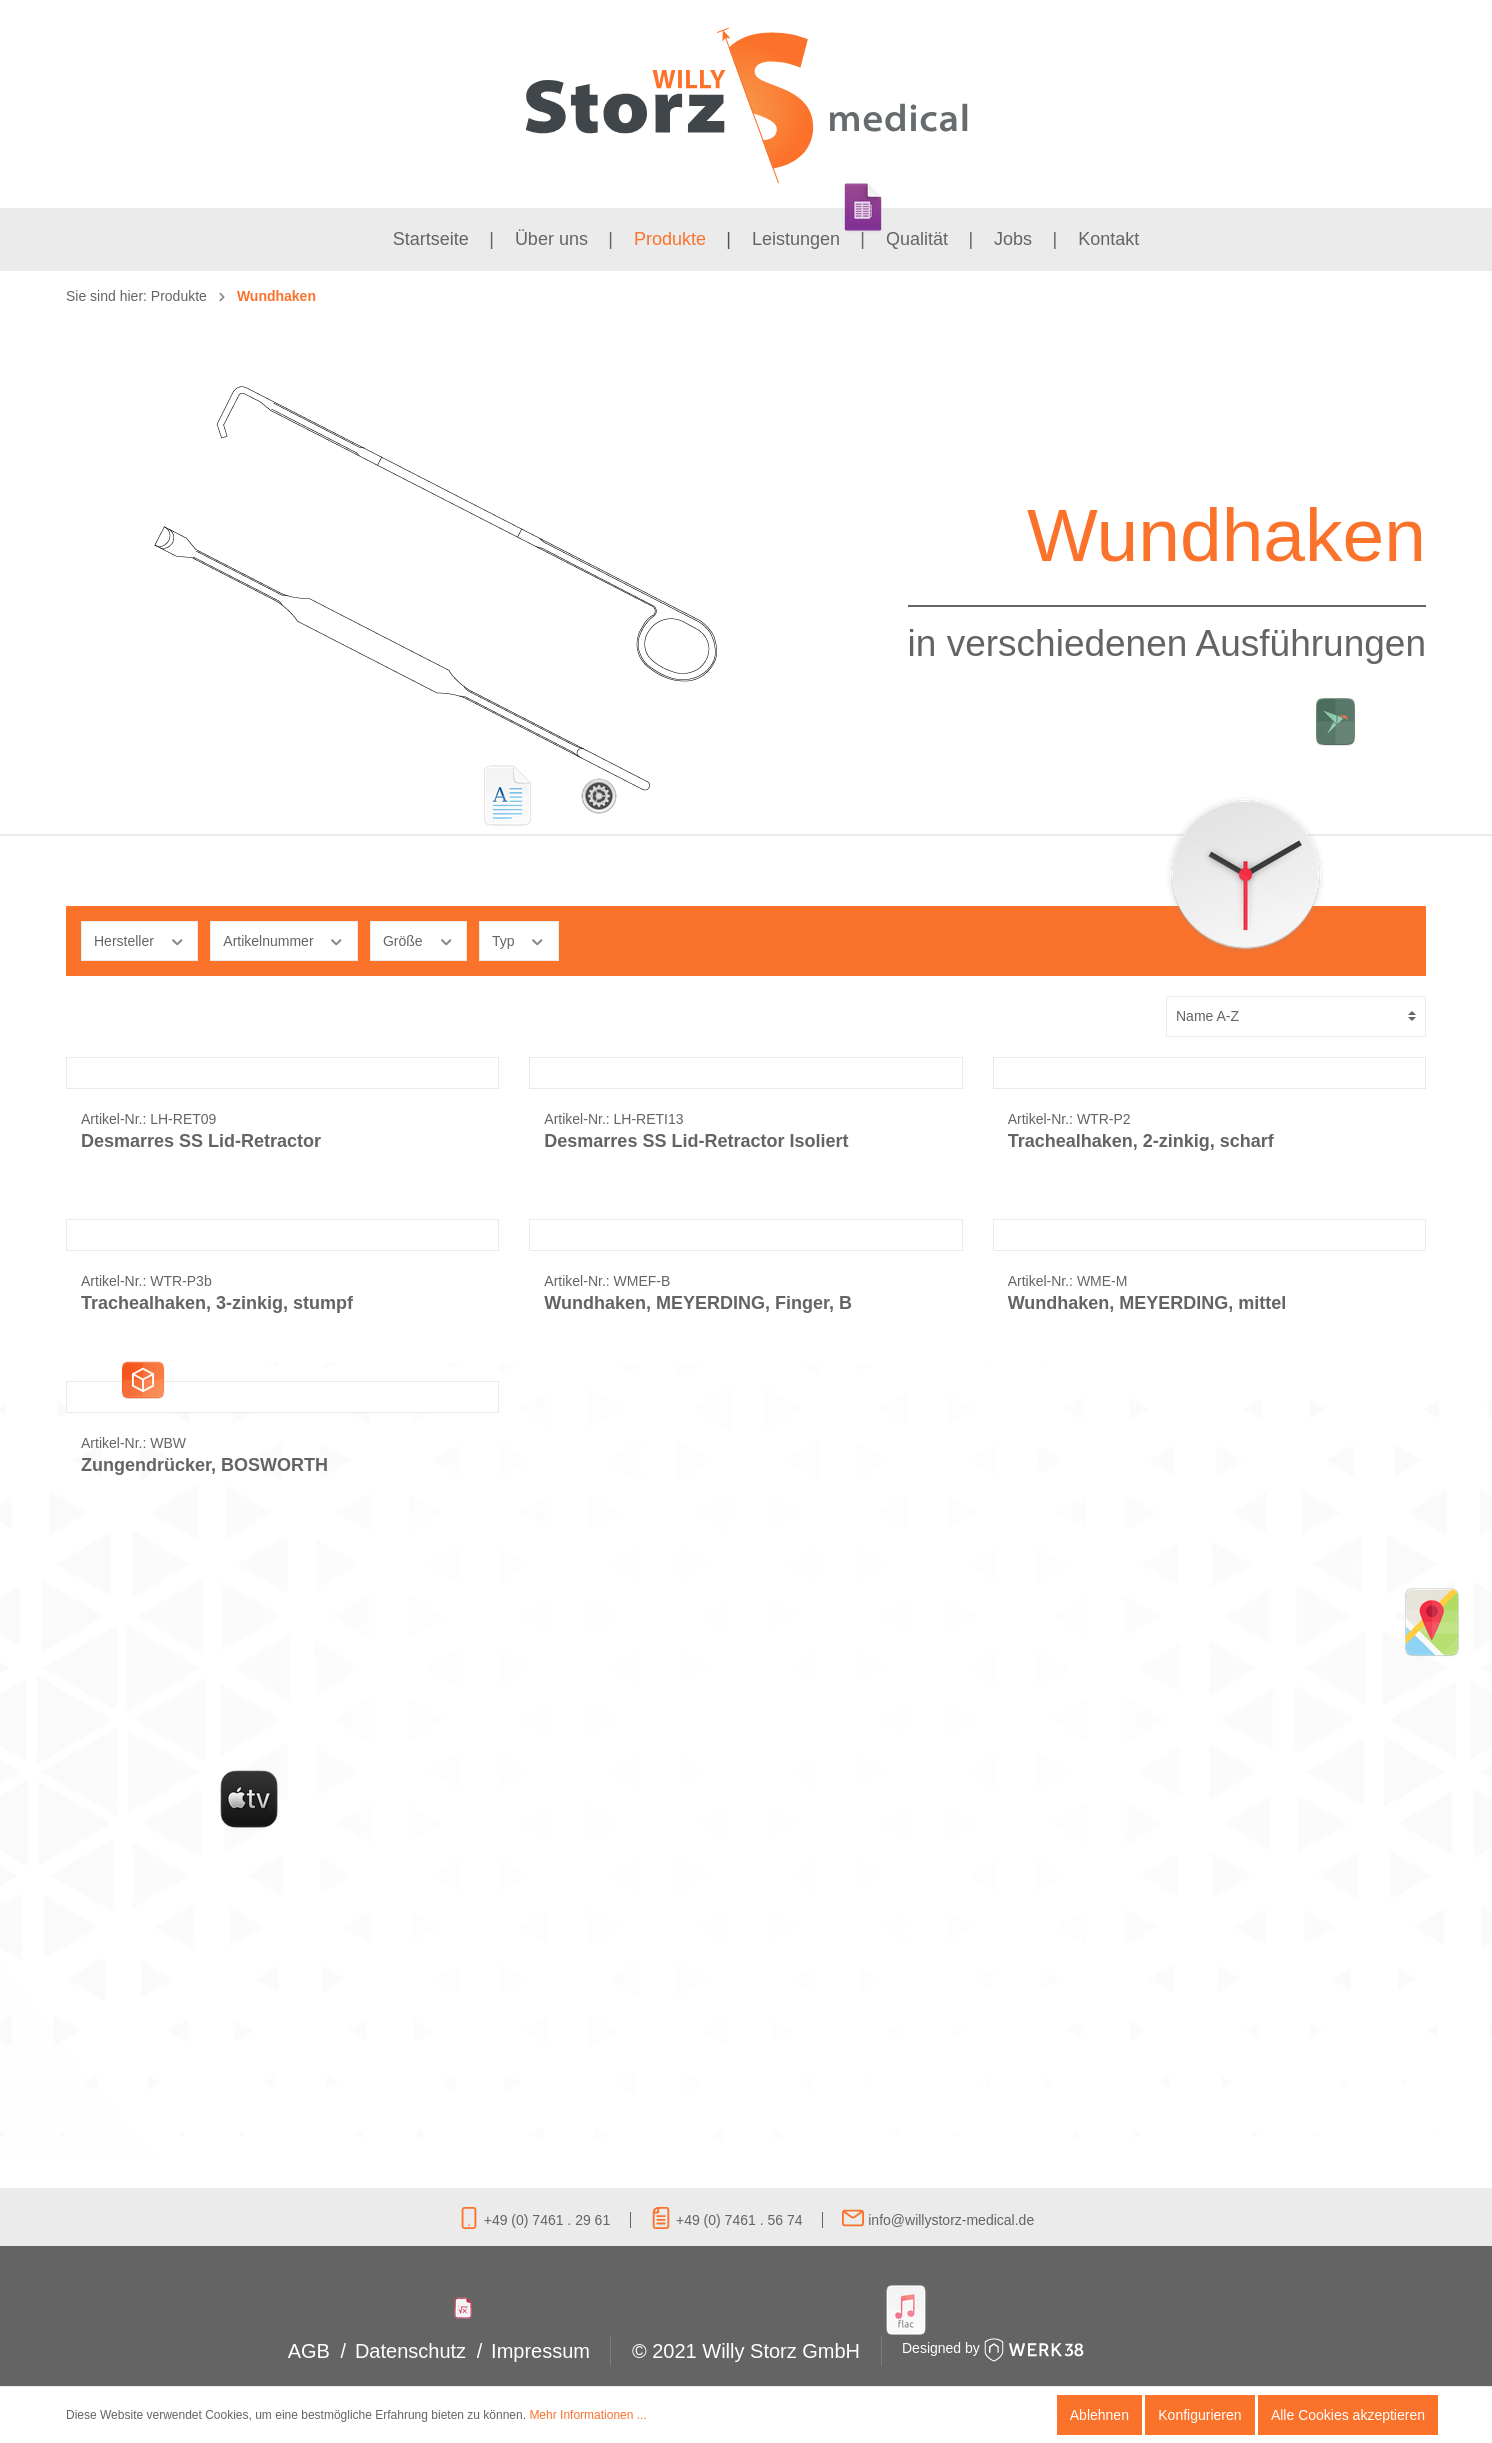 The height and width of the screenshot is (2443, 1492). Describe the element at coordinates (1335, 721) in the screenshot. I see `snap application package file` at that location.